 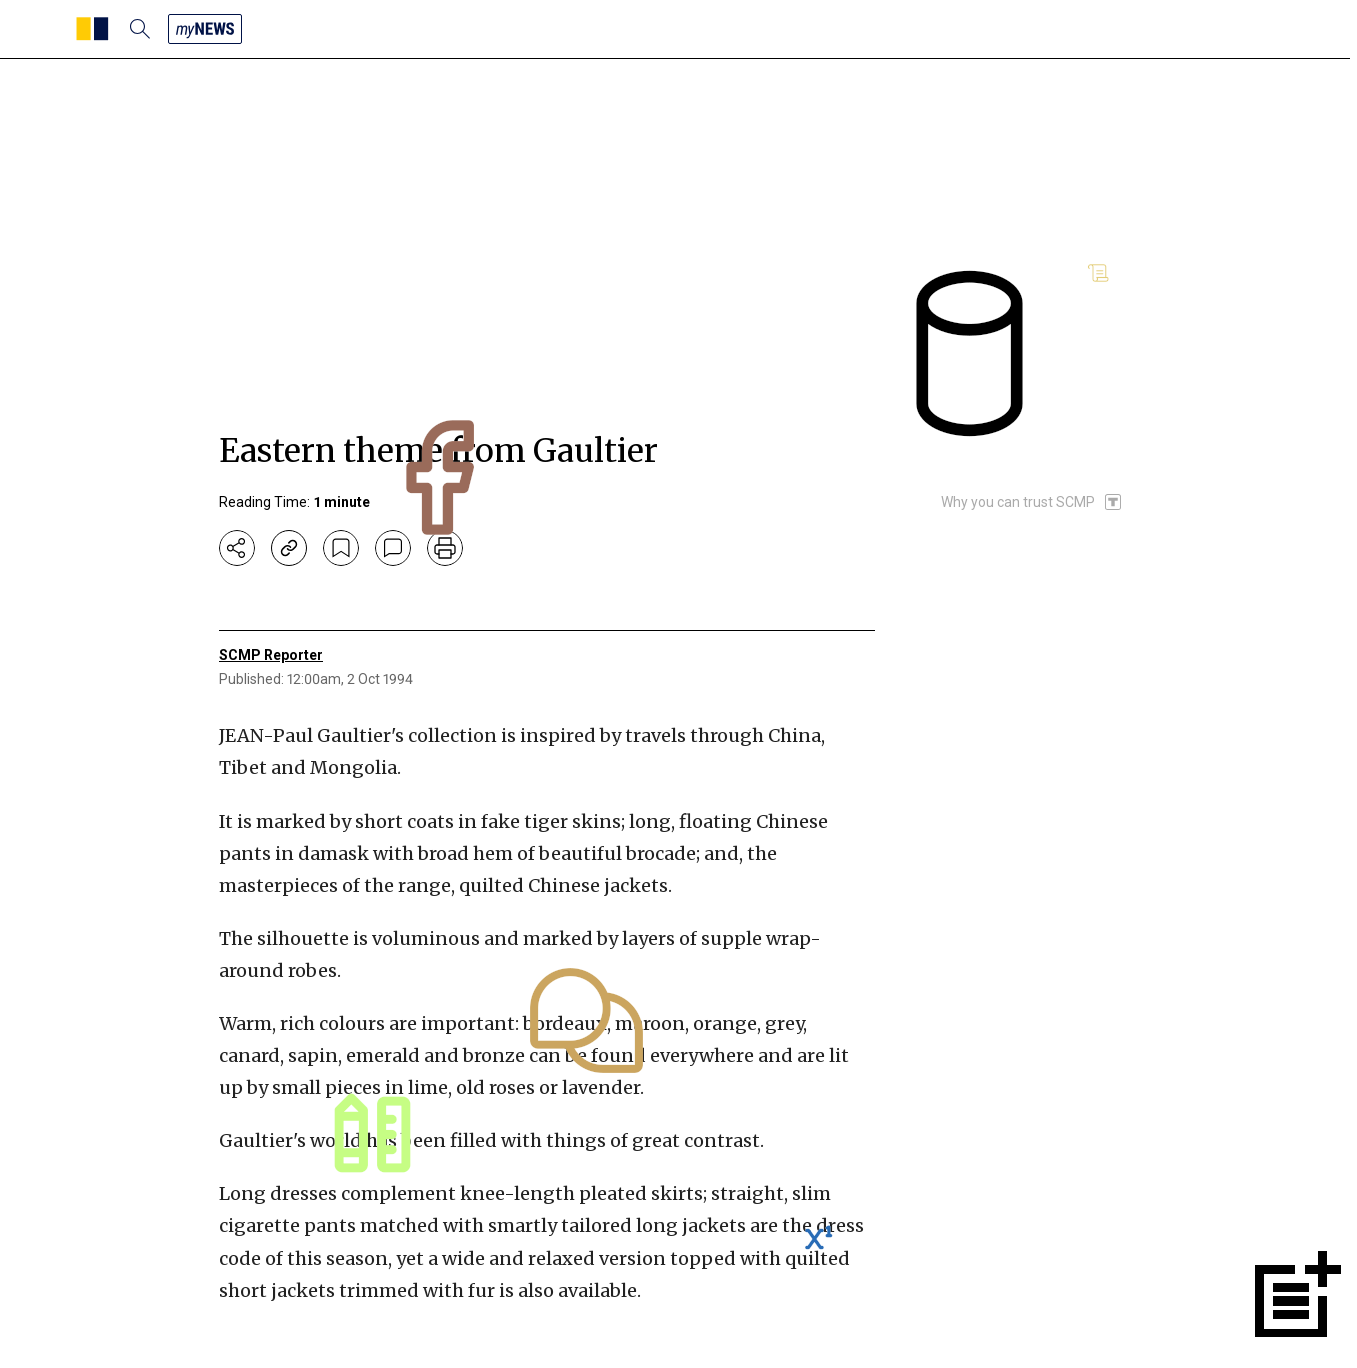 What do you see at coordinates (372, 1134) in the screenshot?
I see `access design or drawing tools` at bounding box center [372, 1134].